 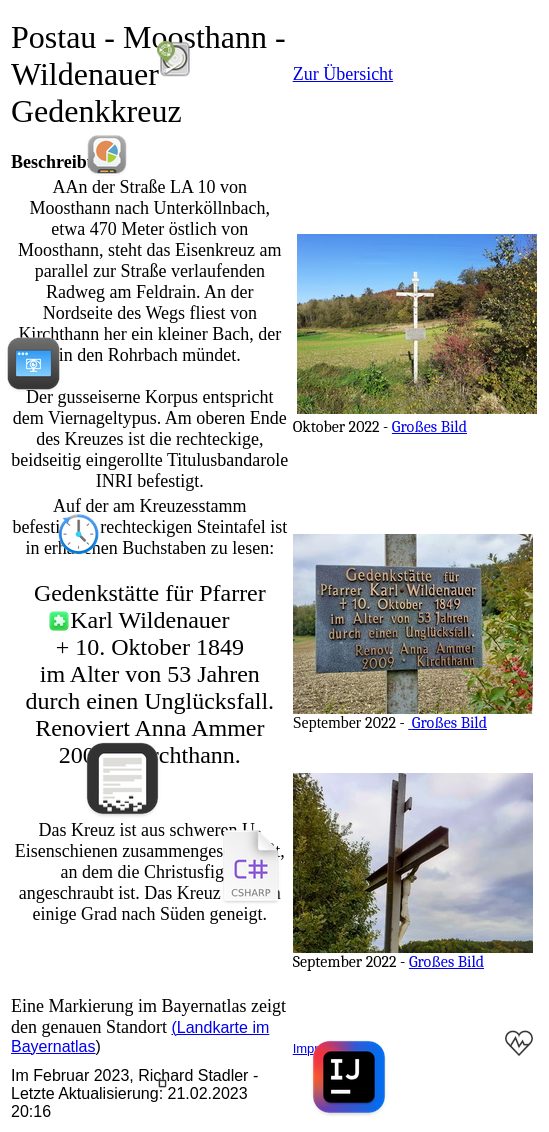 I want to click on open IntelliJ IDEA development environment, so click(x=349, y=1077).